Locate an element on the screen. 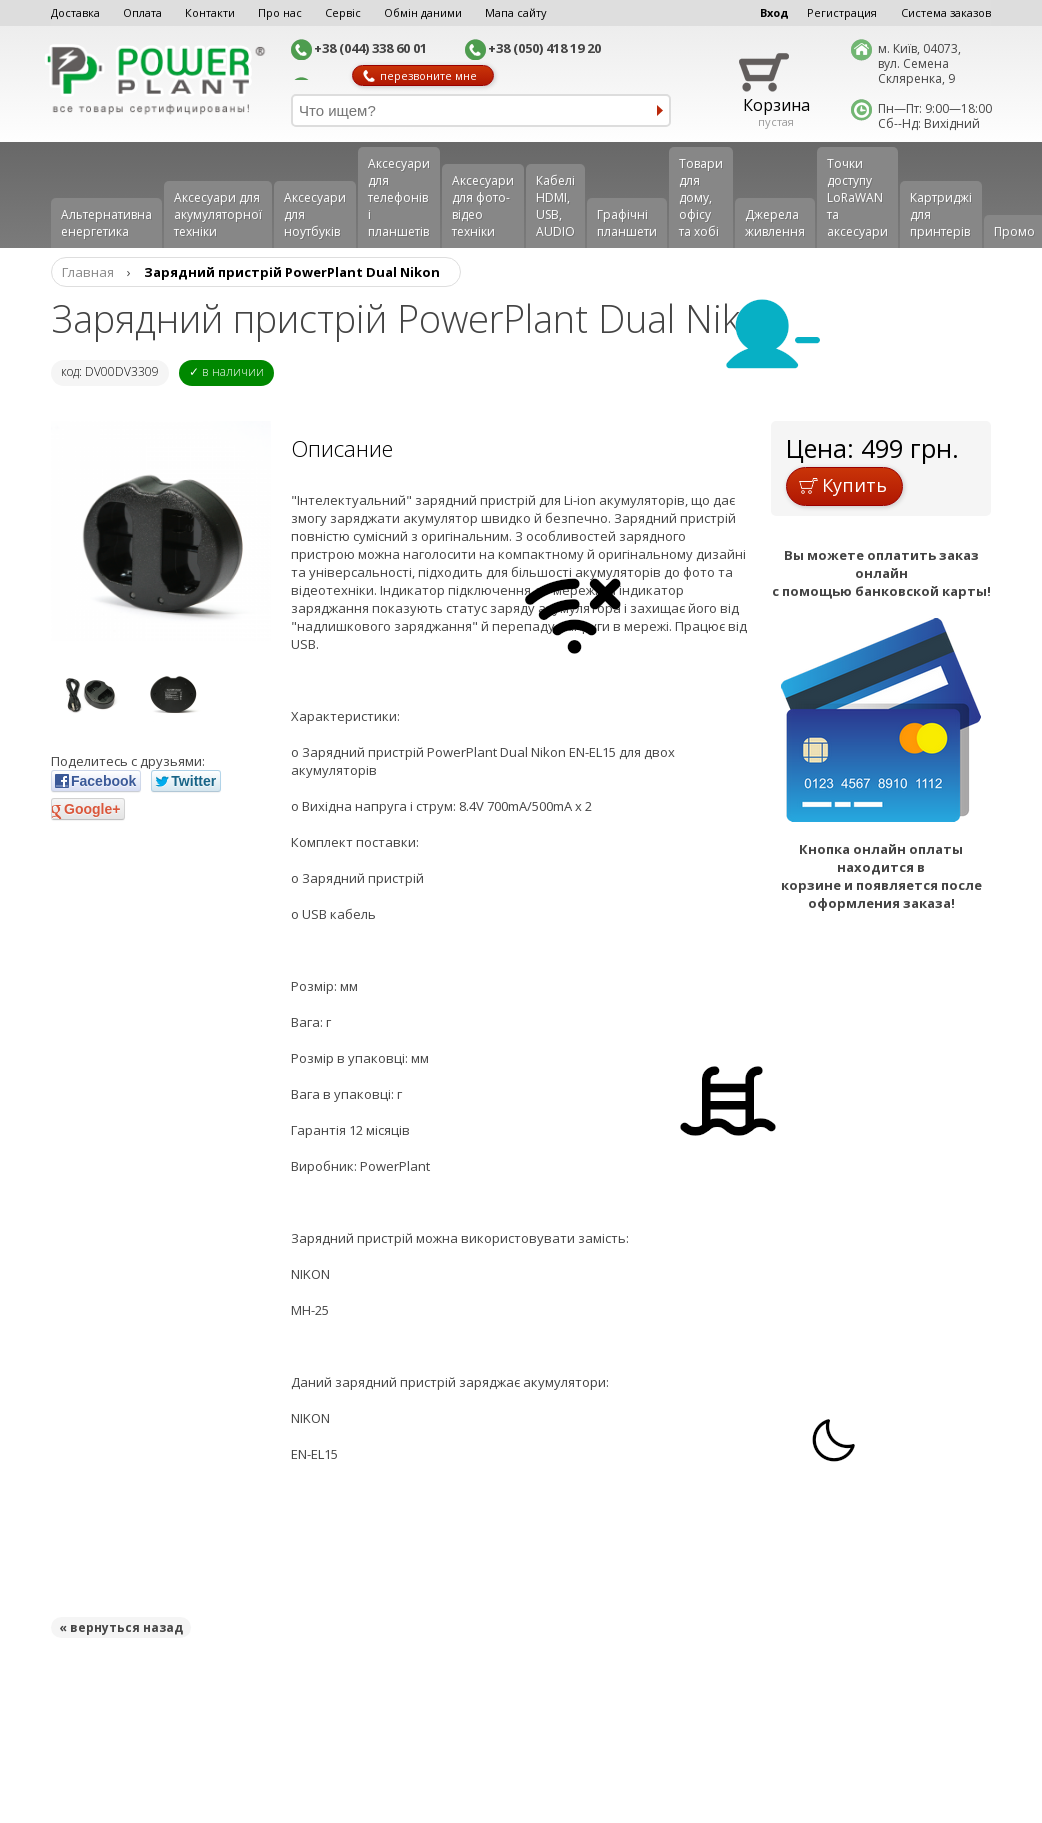  no wifi connection available is located at coordinates (574, 614).